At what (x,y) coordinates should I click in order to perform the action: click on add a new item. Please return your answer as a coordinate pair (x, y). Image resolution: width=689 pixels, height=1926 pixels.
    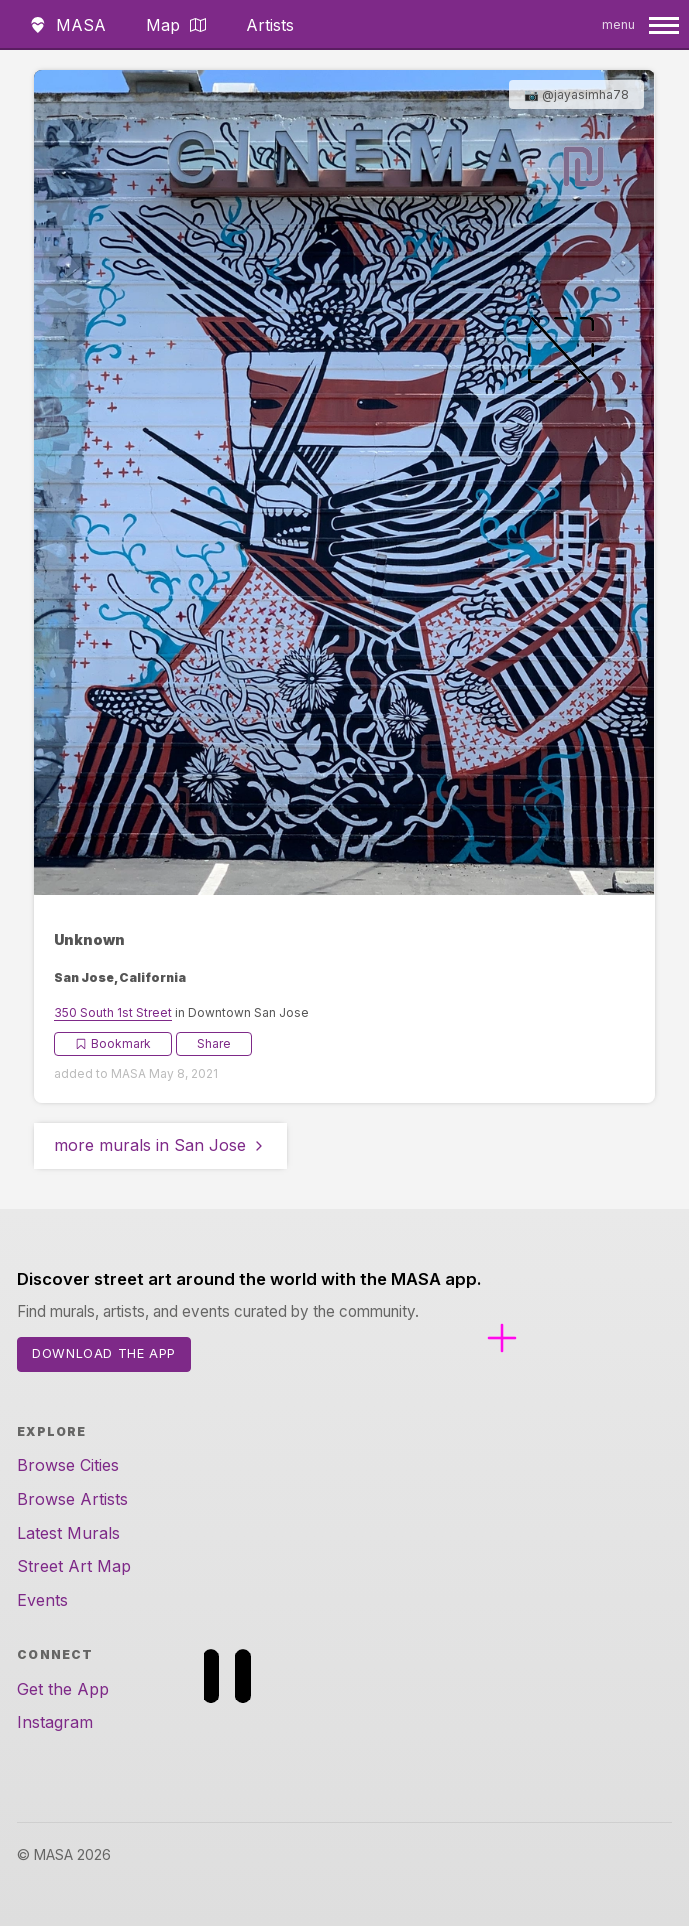
    Looking at the image, I should click on (502, 1338).